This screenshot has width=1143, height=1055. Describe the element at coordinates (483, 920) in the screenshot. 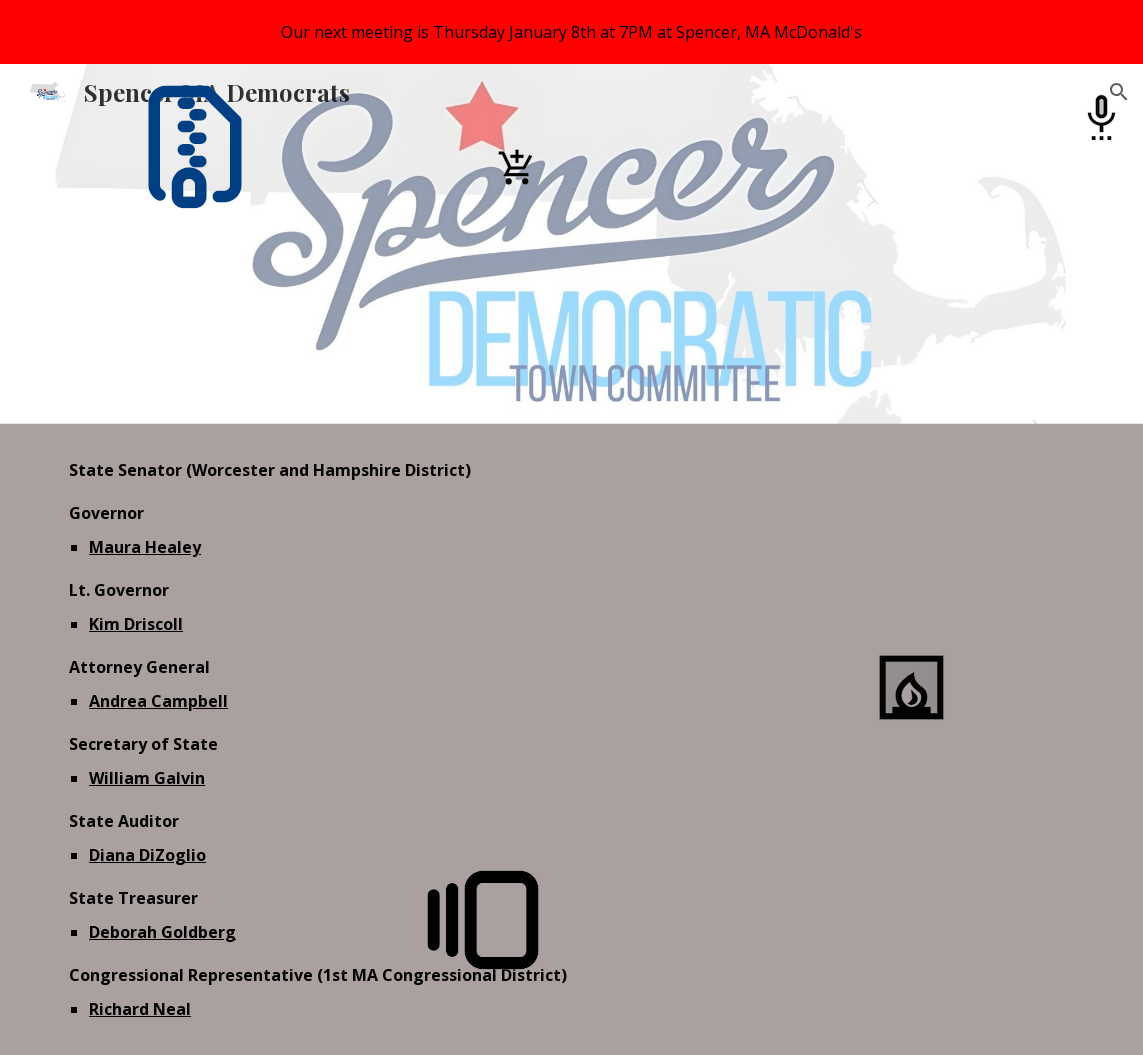

I see `view version history` at that location.